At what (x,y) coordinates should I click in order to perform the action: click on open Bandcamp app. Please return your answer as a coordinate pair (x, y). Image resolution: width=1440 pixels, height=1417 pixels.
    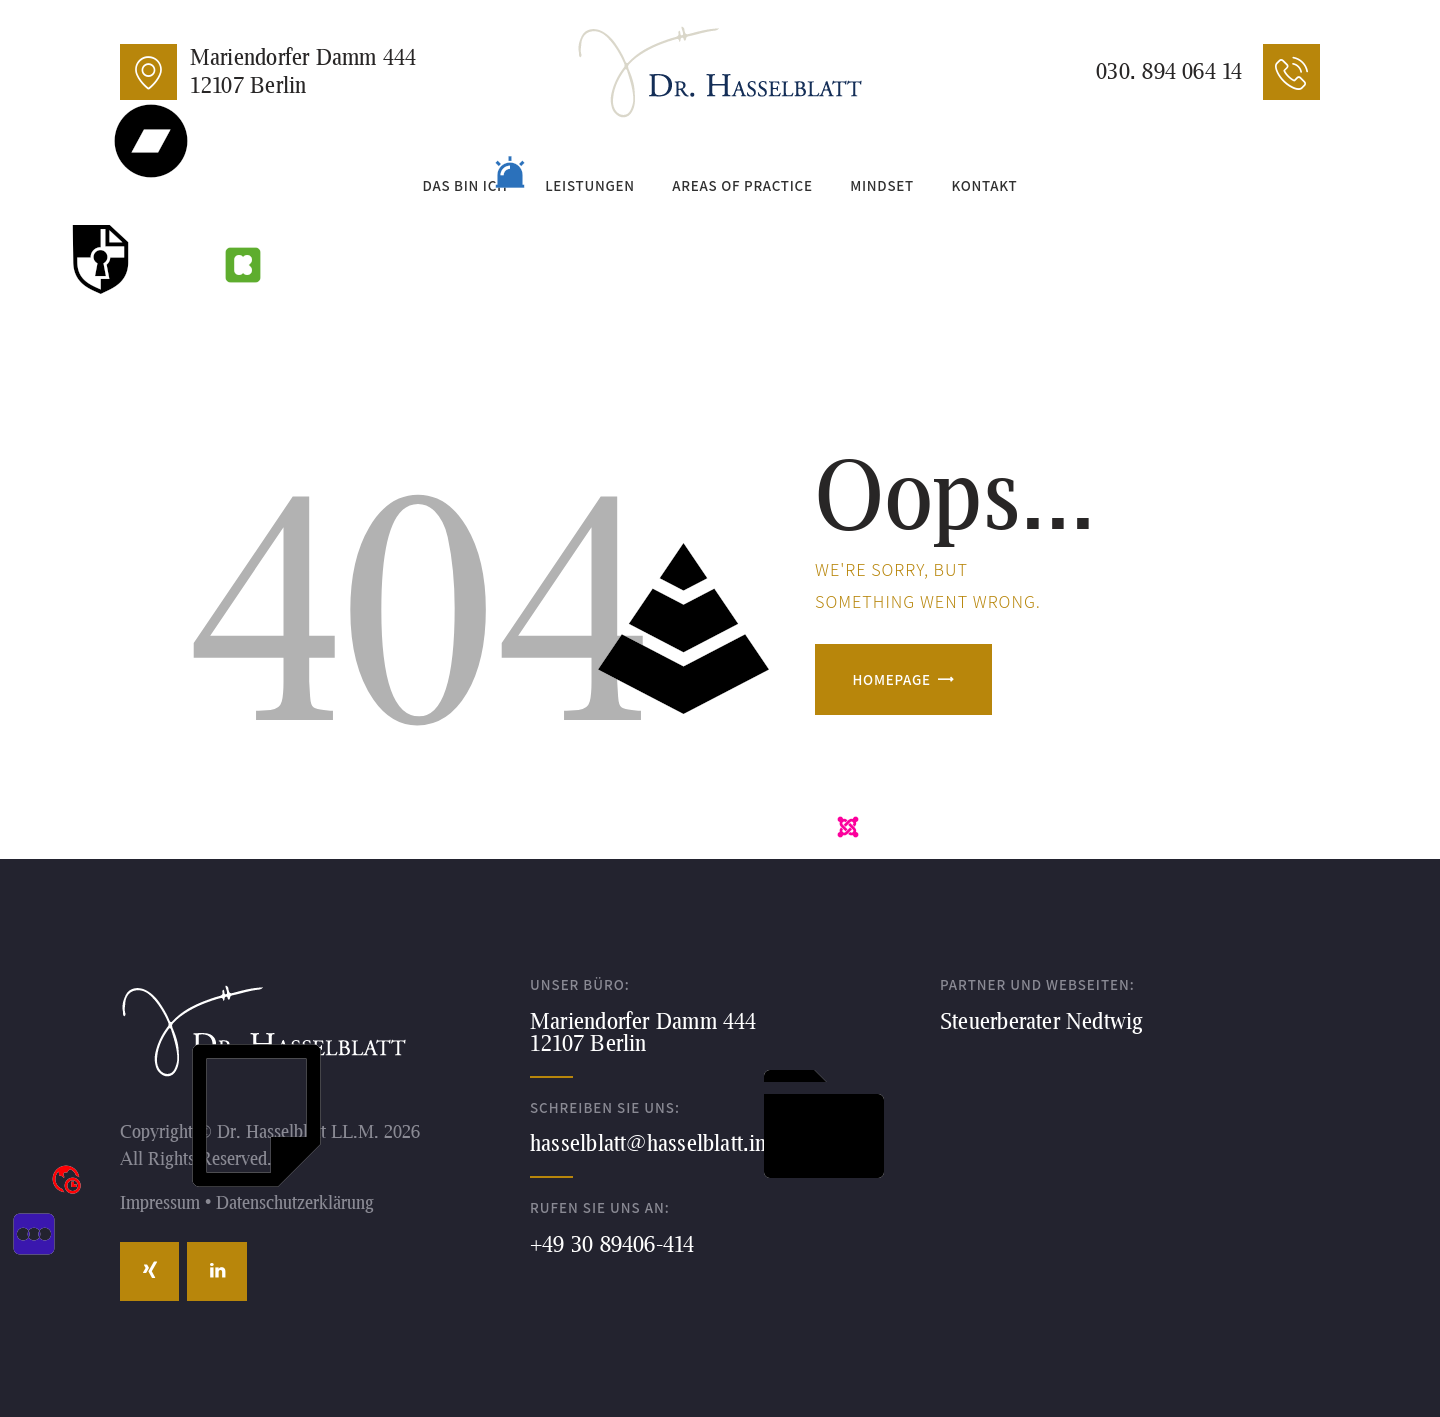
    Looking at the image, I should click on (151, 141).